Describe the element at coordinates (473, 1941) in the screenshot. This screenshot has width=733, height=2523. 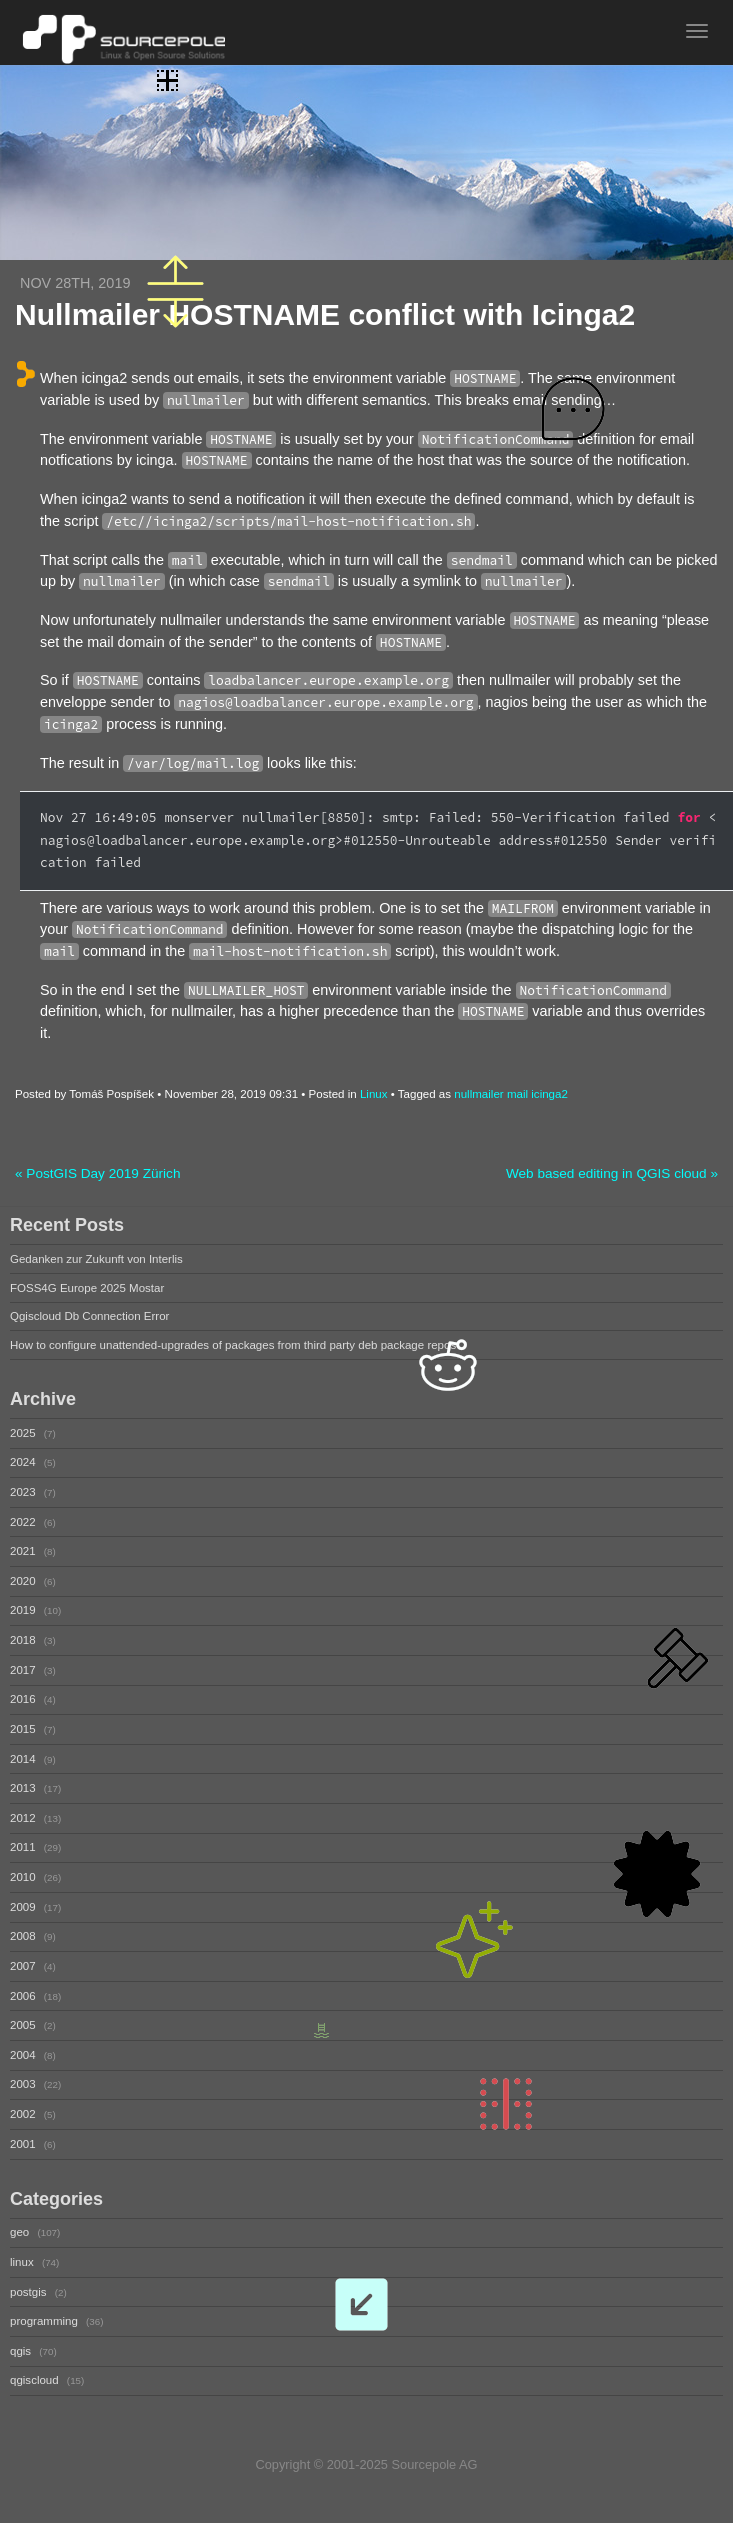
I see `indicates AI-generated or enhanced content` at that location.